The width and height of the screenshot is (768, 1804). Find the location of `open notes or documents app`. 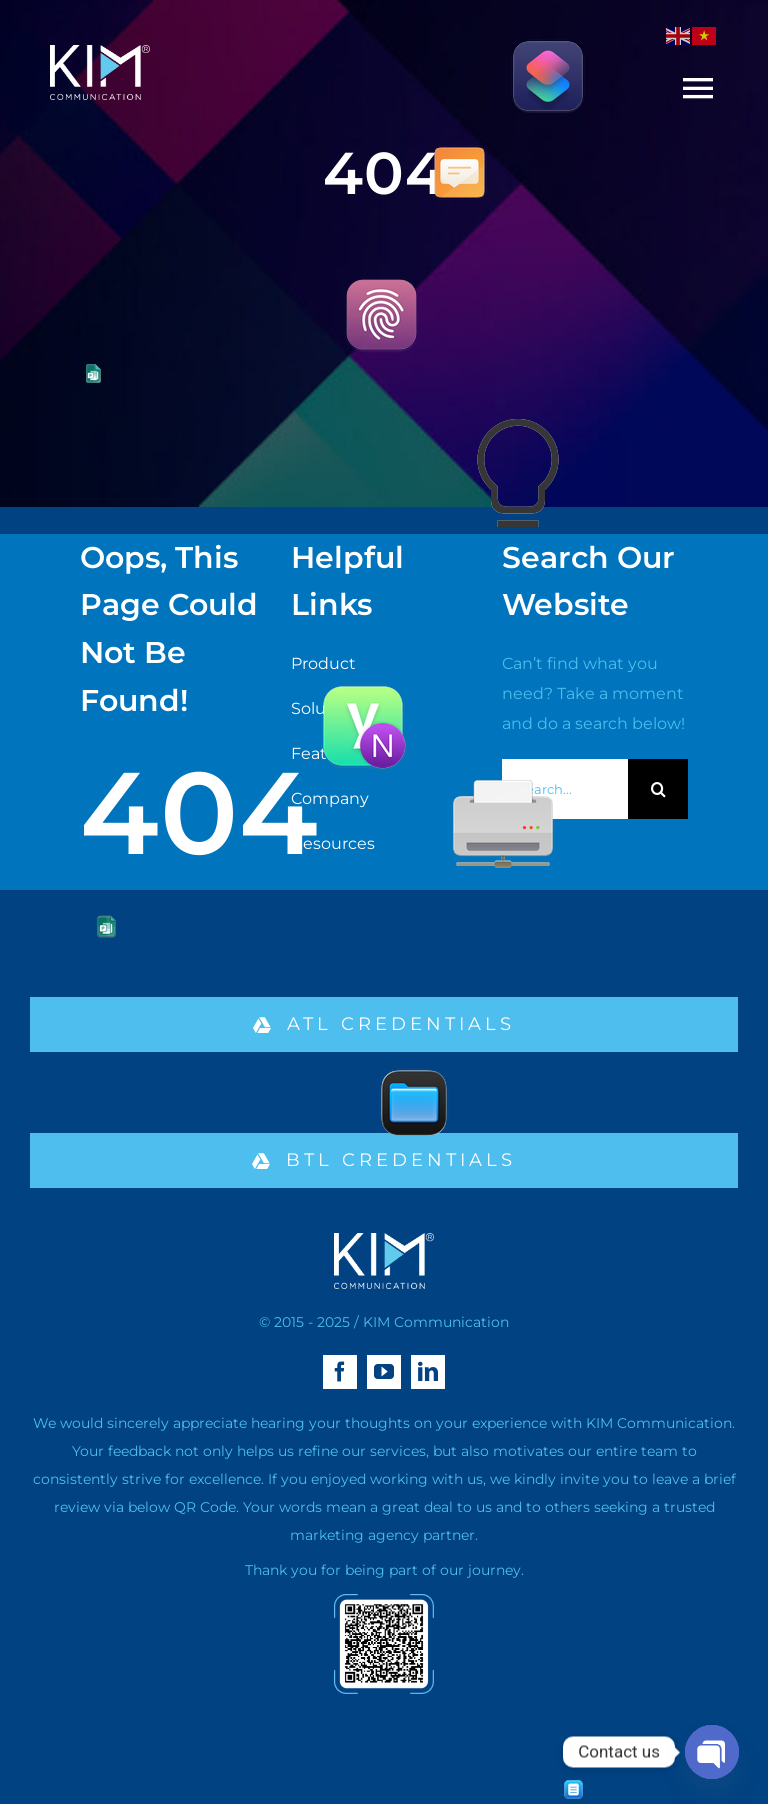

open notes or documents app is located at coordinates (573, 1789).